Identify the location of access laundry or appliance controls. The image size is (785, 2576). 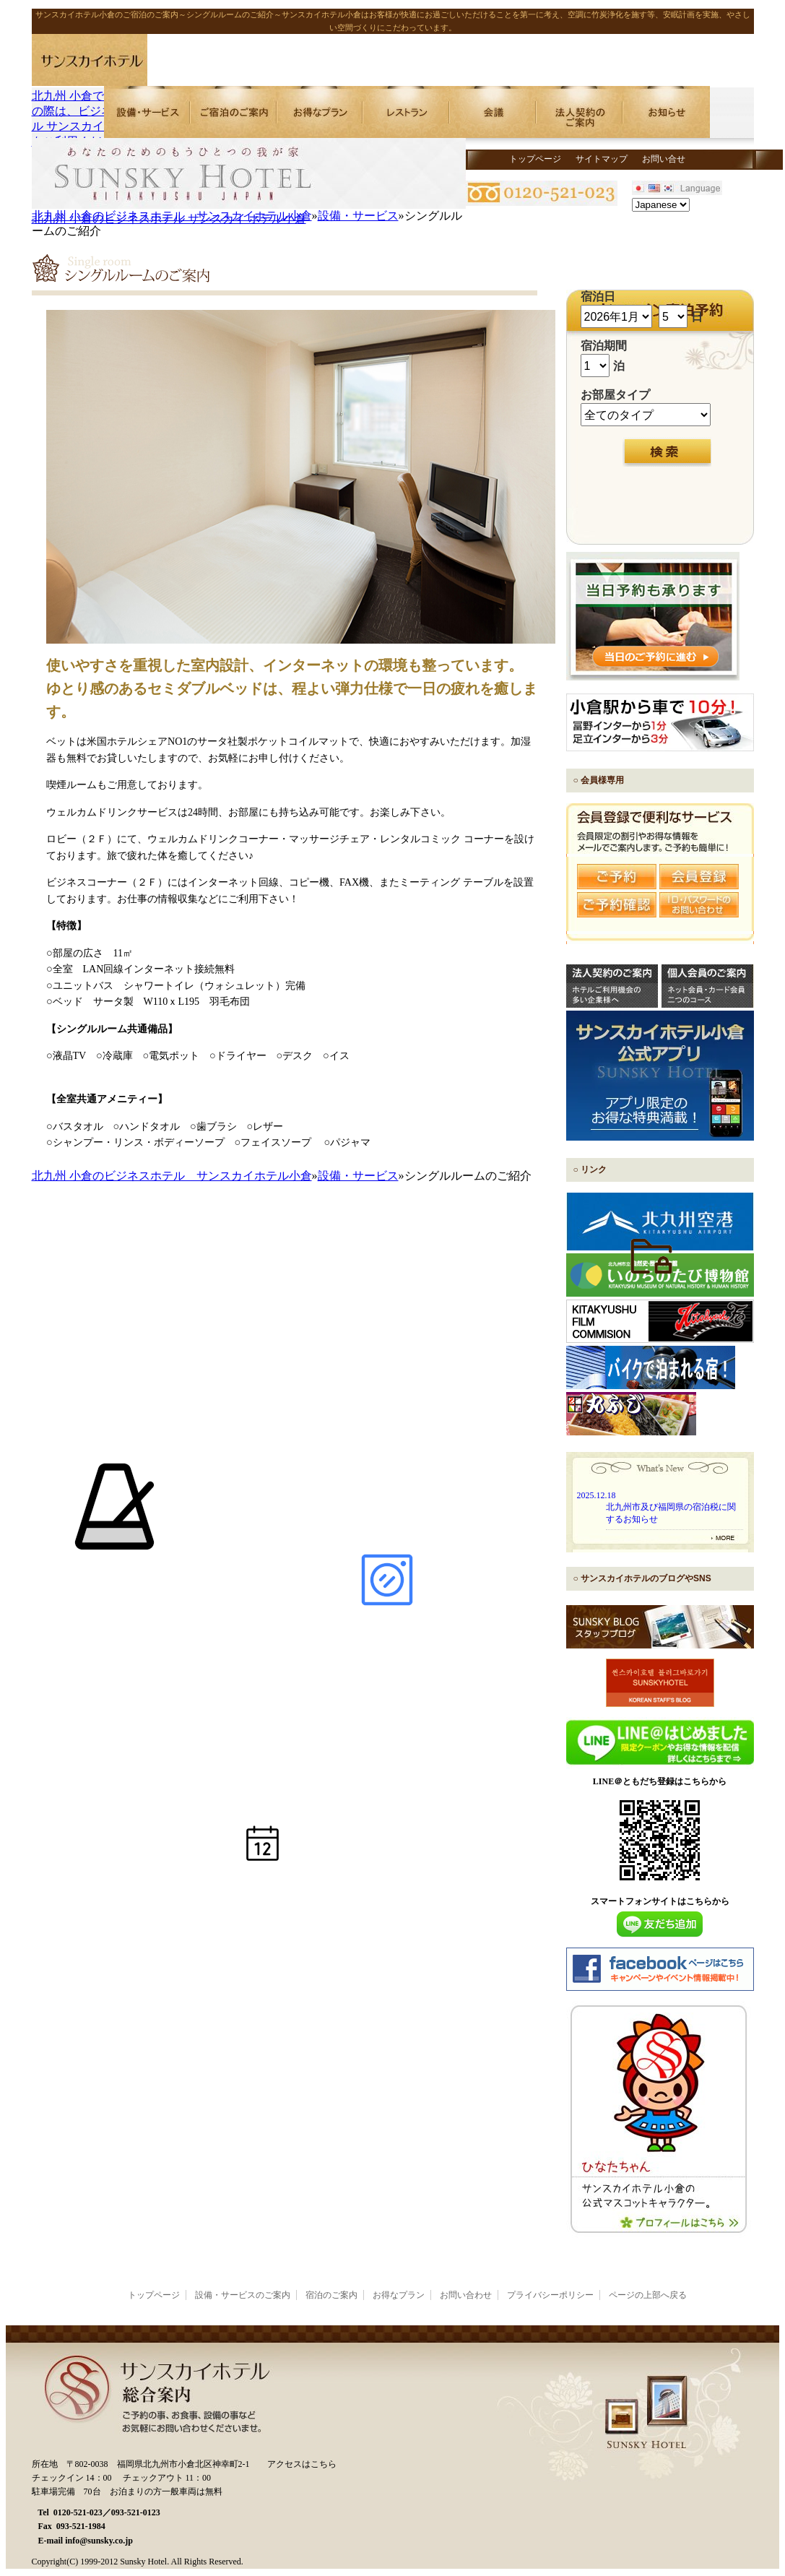
(387, 1580).